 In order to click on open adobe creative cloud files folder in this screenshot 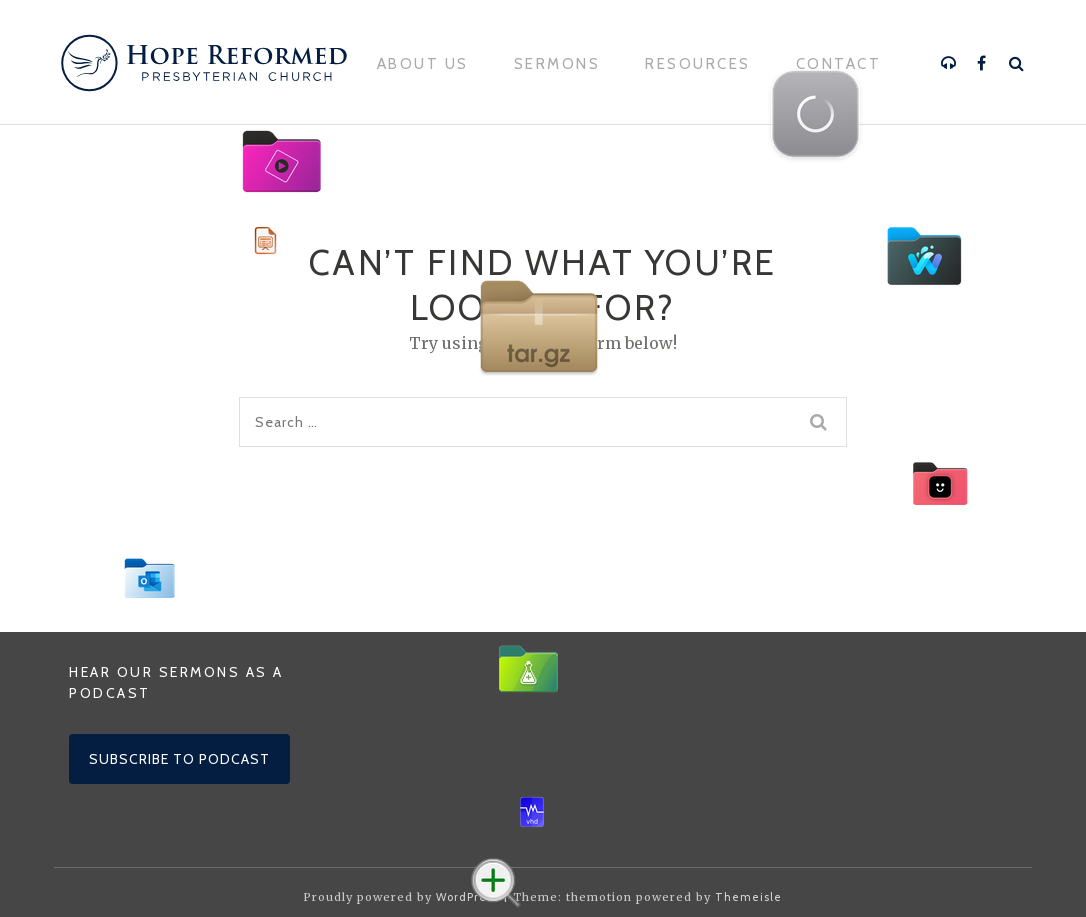, I will do `click(940, 485)`.